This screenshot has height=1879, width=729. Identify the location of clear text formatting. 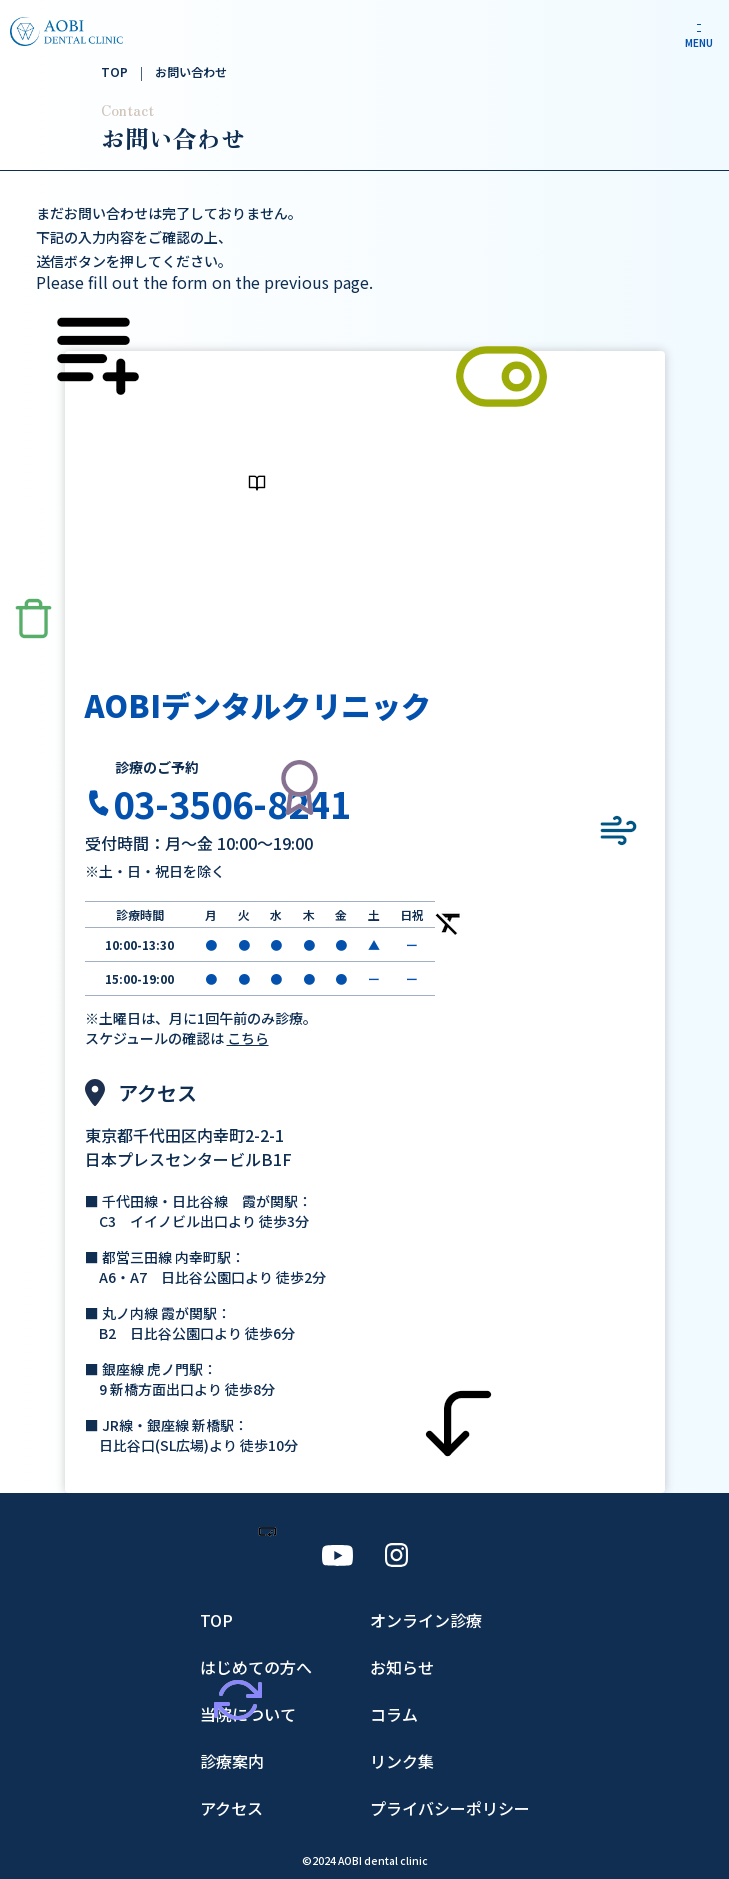
(449, 923).